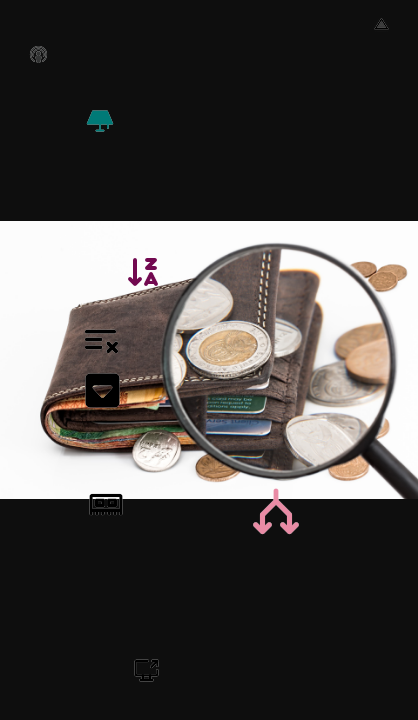 This screenshot has width=418, height=720. What do you see at coordinates (100, 121) in the screenshot?
I see `toggle desk lamp or reading light` at bounding box center [100, 121].